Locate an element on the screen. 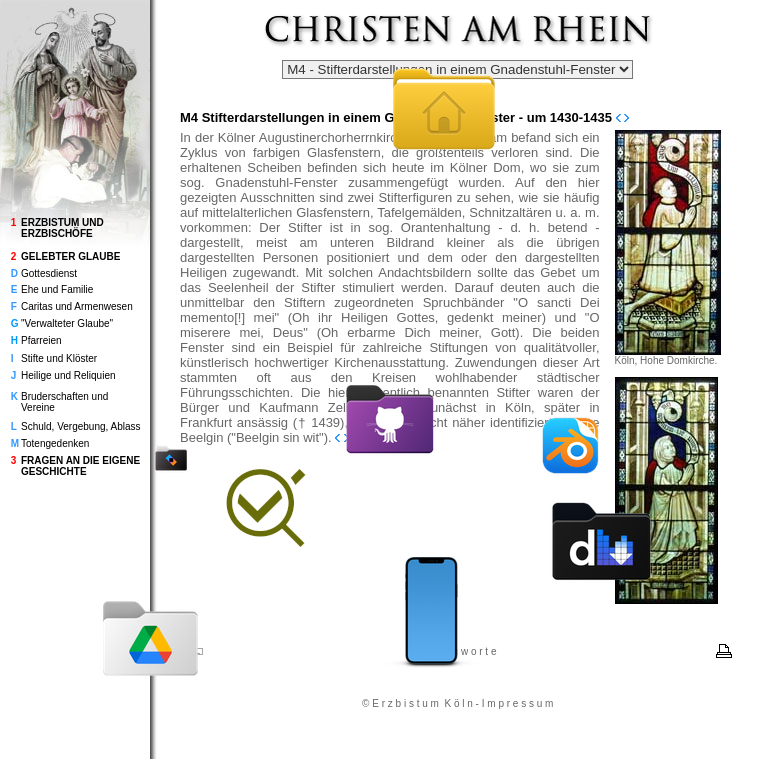  open Blender 3D modeling application is located at coordinates (570, 445).